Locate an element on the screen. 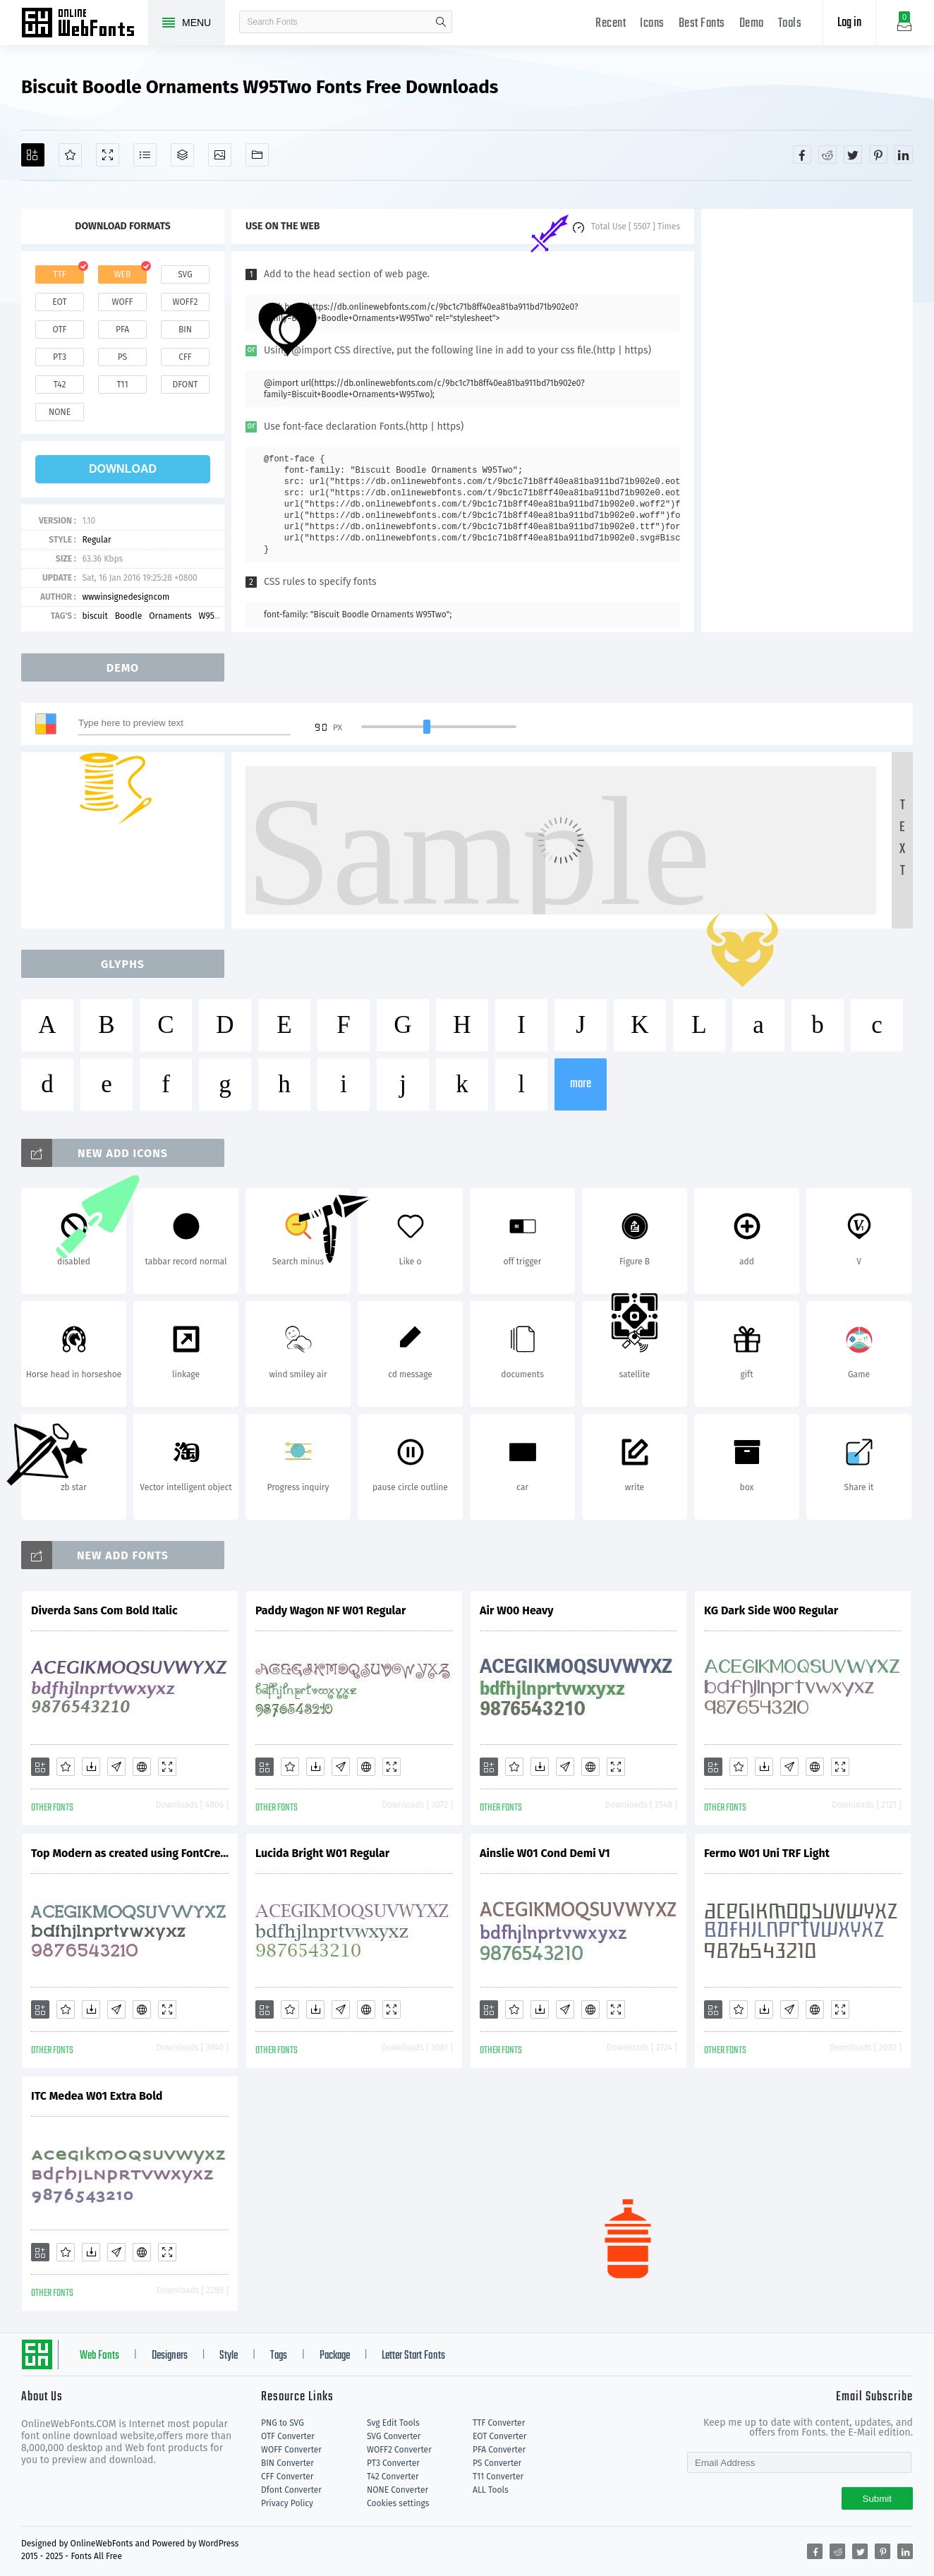 The image size is (934, 2576). equip a spear weapon in your inventory is located at coordinates (334, 1228).